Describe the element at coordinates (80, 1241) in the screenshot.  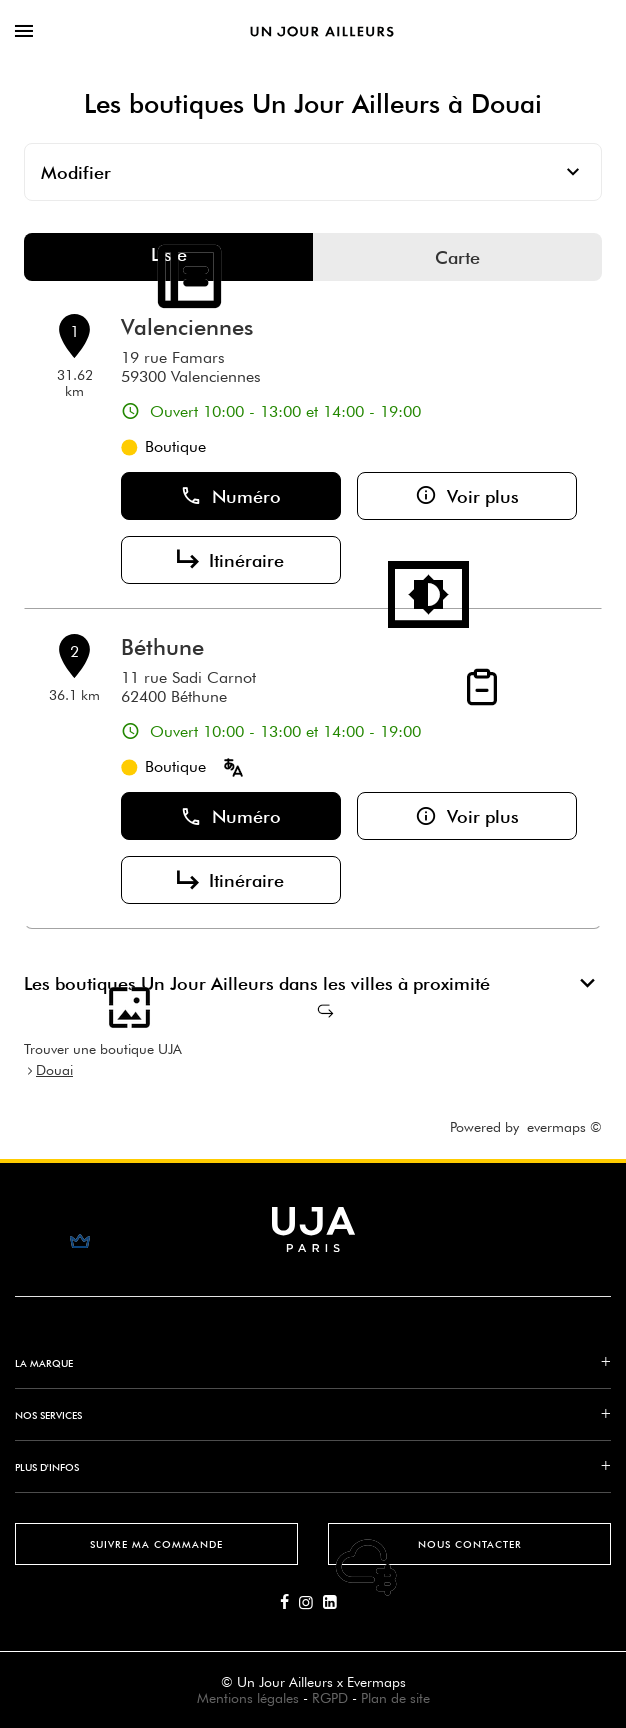
I see `indicates premium or VIP membership status` at that location.